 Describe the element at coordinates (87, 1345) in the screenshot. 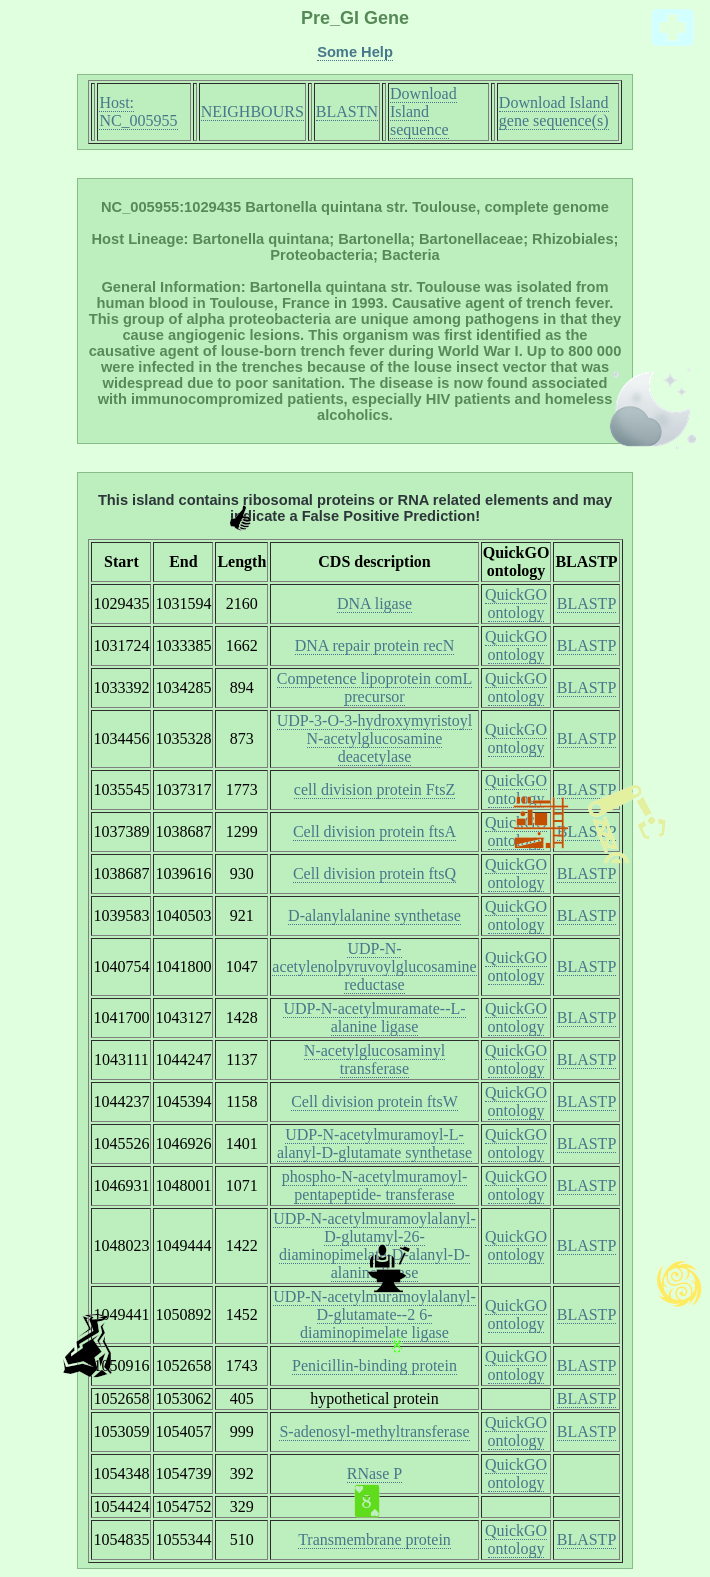

I see `indicates item has been discarded or trashed` at that location.